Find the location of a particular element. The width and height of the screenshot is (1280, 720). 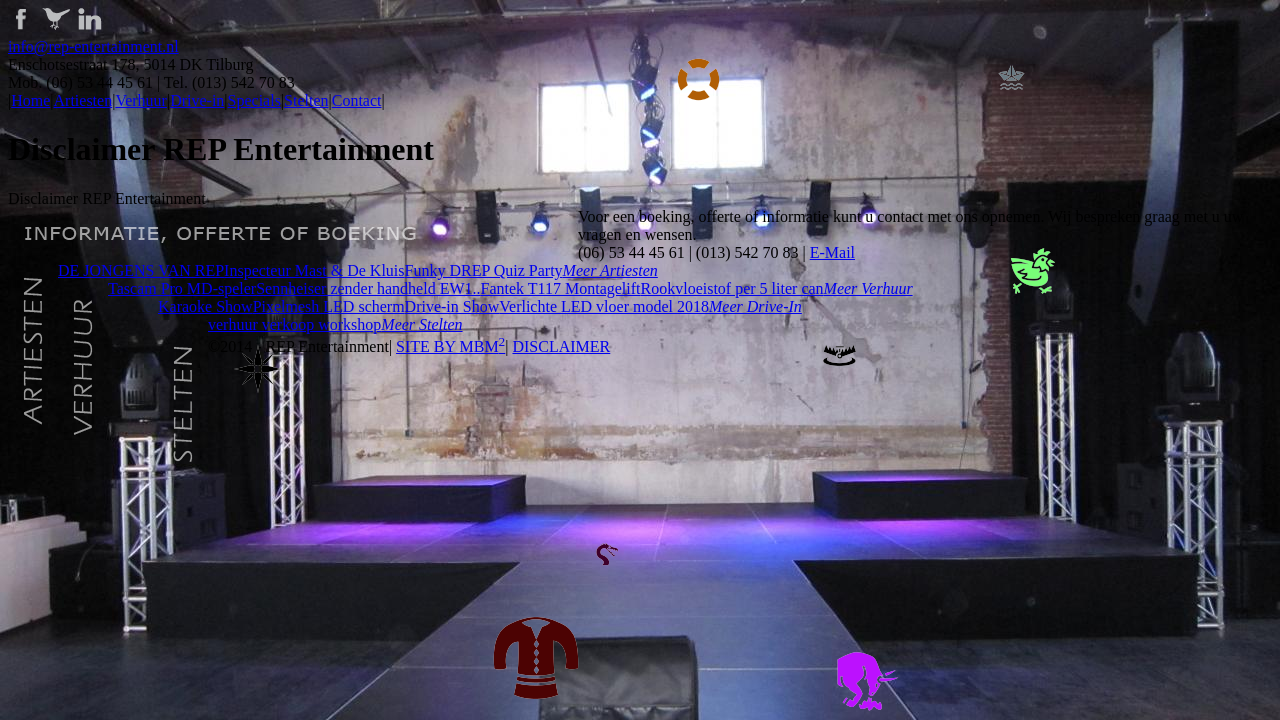

trap or hazard indicator in a game interface is located at coordinates (839, 351).